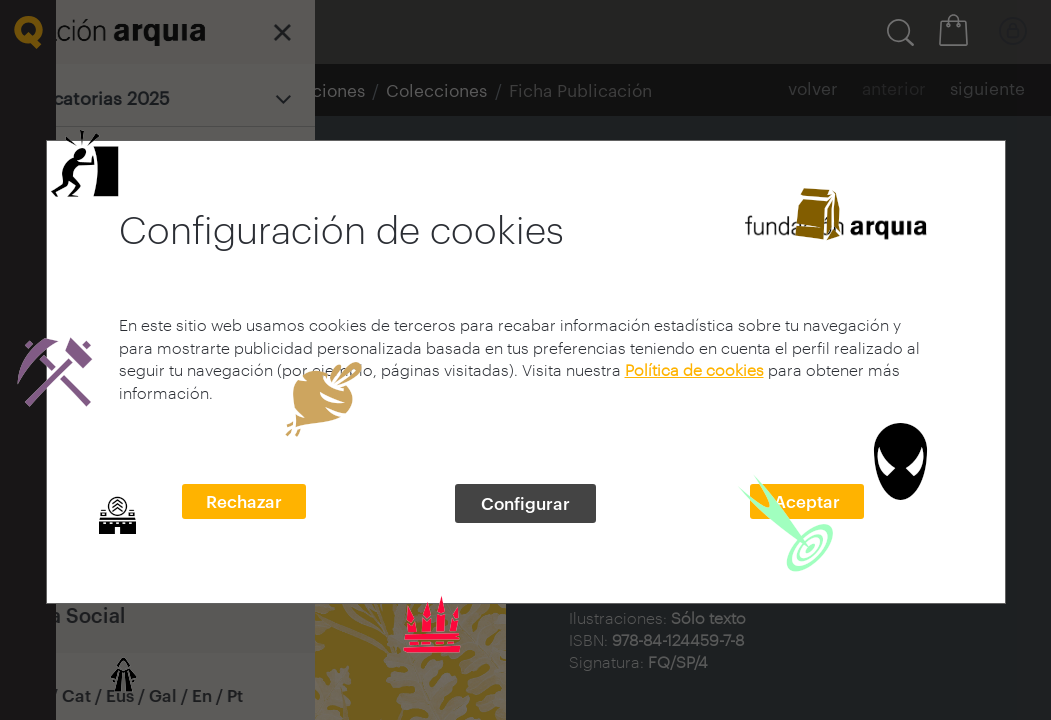  What do you see at coordinates (117, 515) in the screenshot?
I see `represents a military or defensive structure in a game` at bounding box center [117, 515].